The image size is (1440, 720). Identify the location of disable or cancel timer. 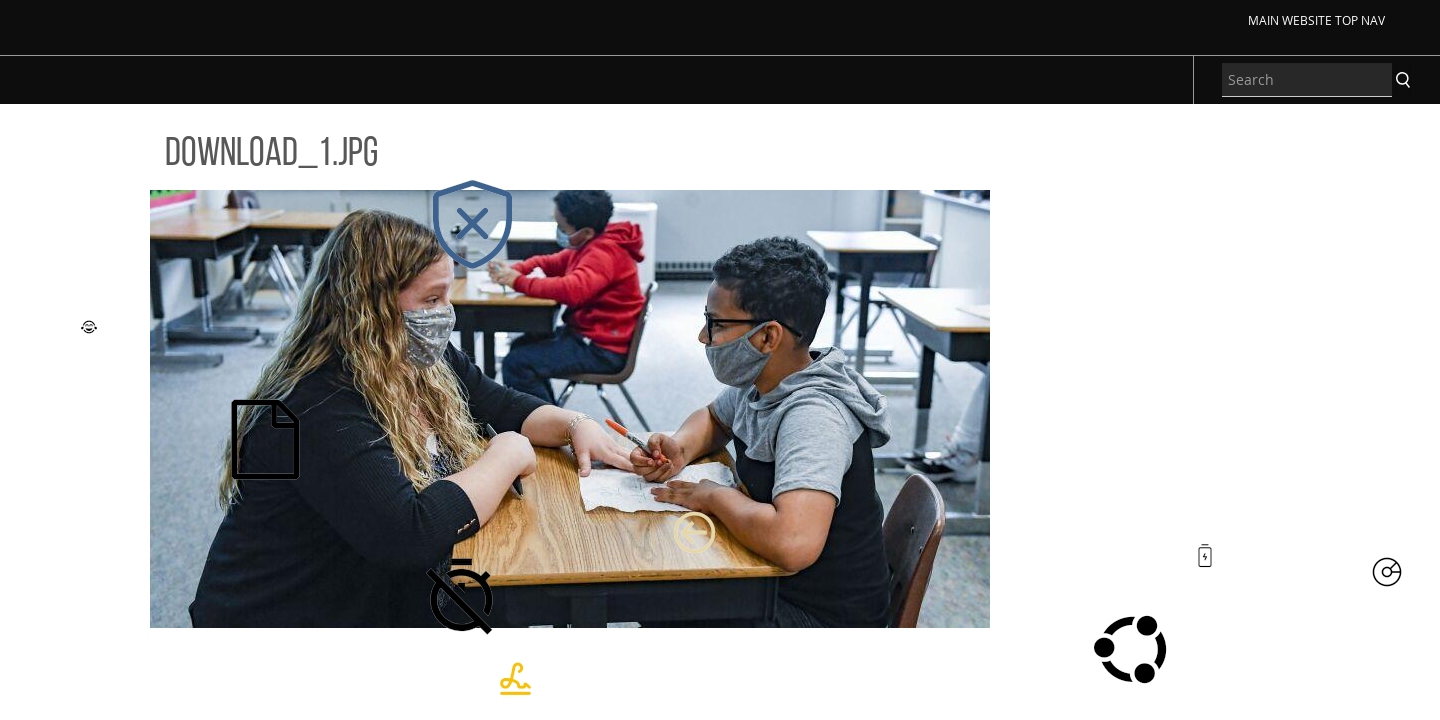
(461, 596).